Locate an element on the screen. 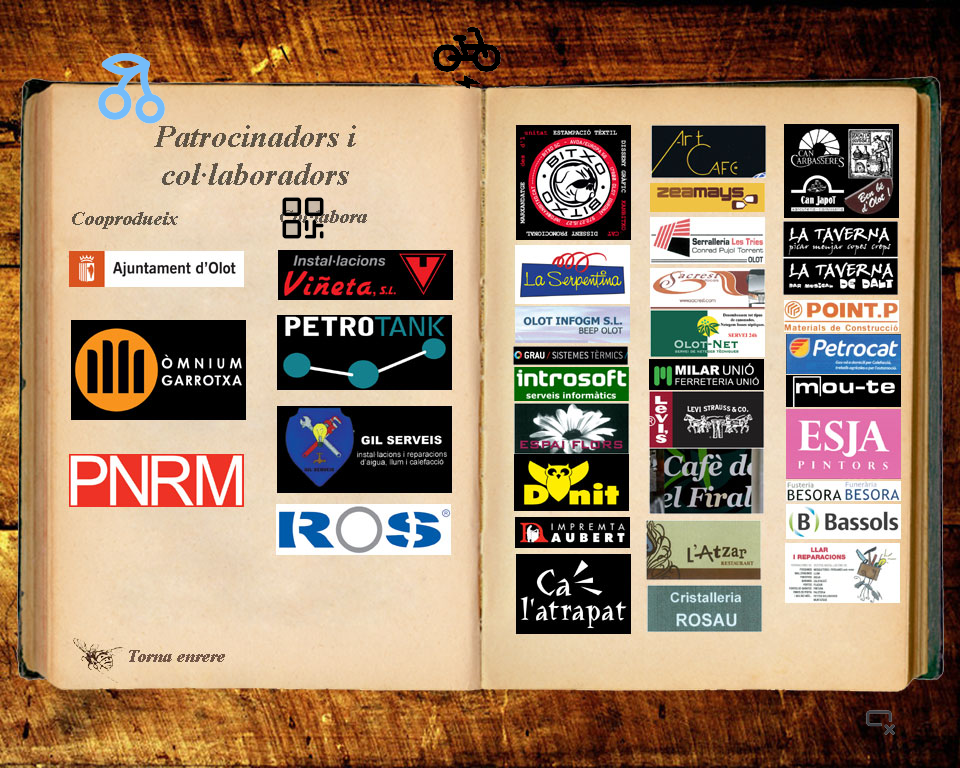  clear input field is located at coordinates (879, 719).